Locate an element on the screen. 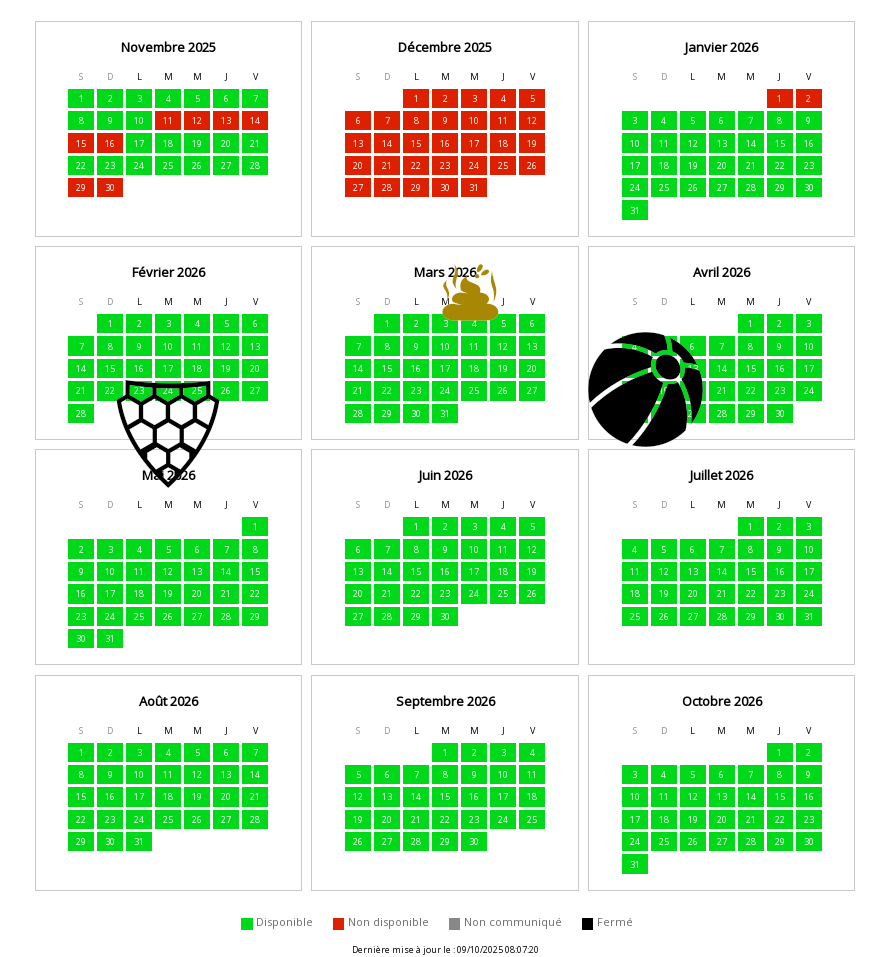 This screenshot has width=890, height=957. indicates a bad or low-quality item in a game is located at coordinates (470, 292).